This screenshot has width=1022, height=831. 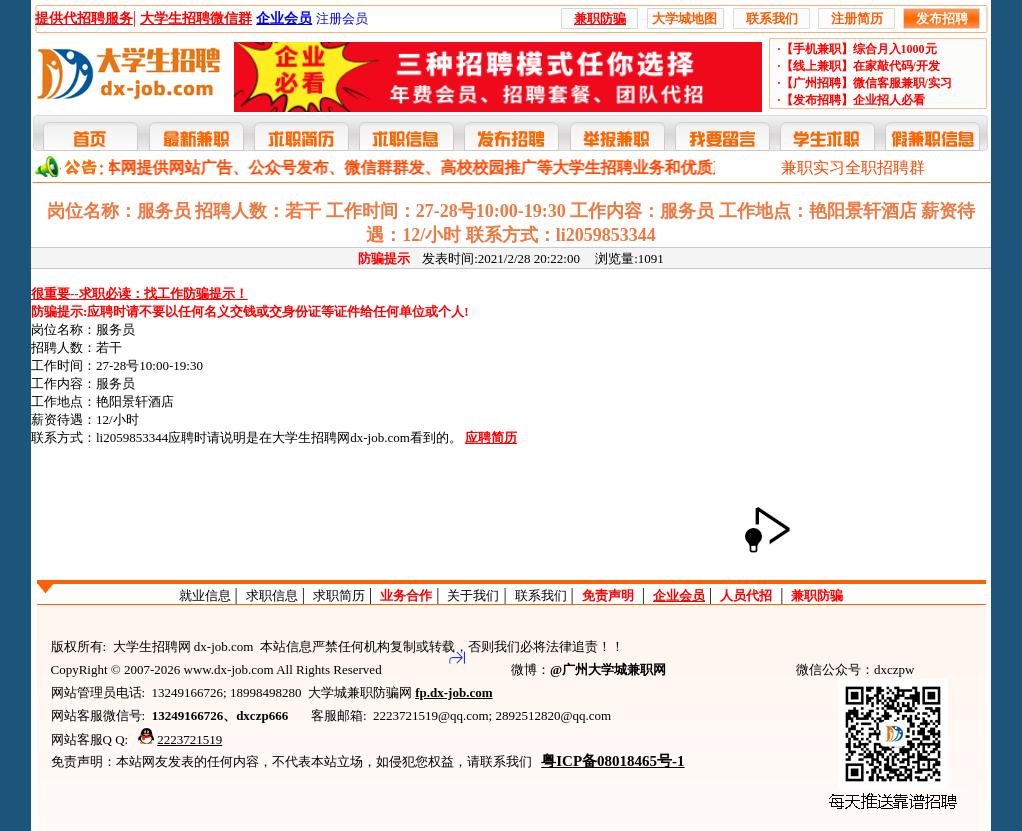 I want to click on run tests with code coverage, so click(x=766, y=528).